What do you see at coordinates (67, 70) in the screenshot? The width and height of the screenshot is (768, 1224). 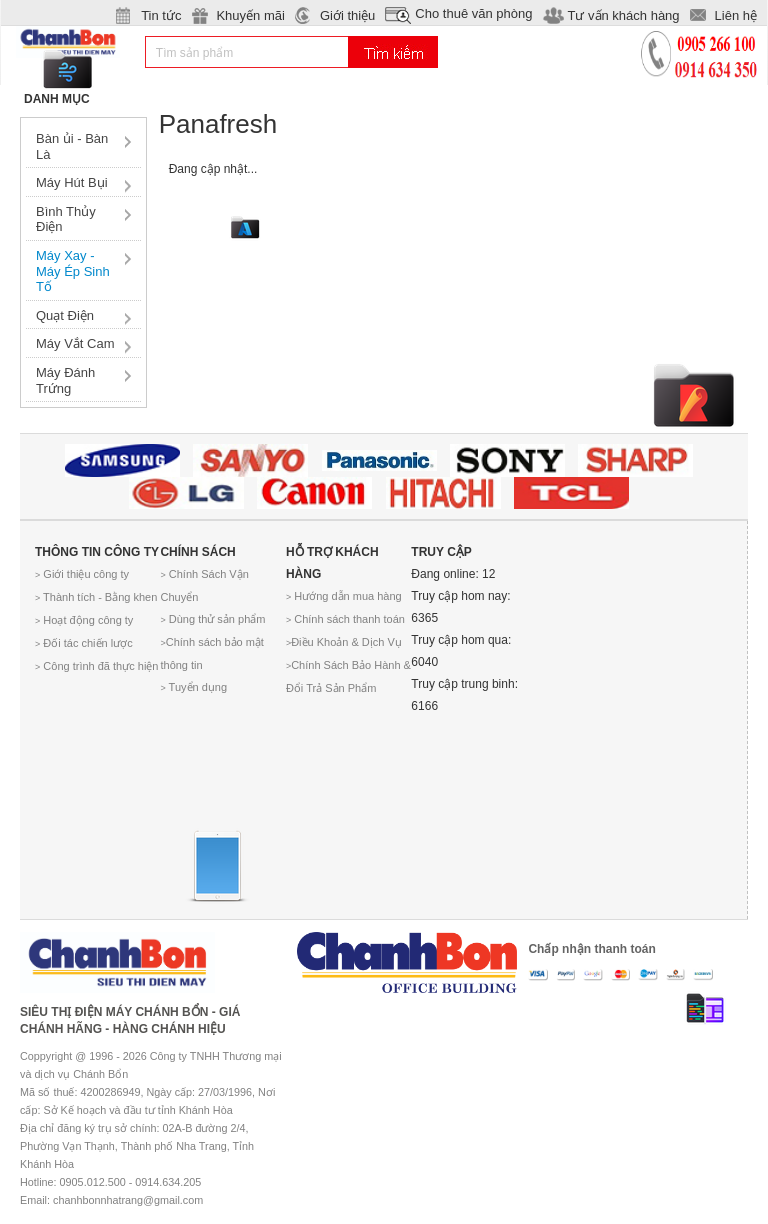 I see `open windicss project folder` at bounding box center [67, 70].